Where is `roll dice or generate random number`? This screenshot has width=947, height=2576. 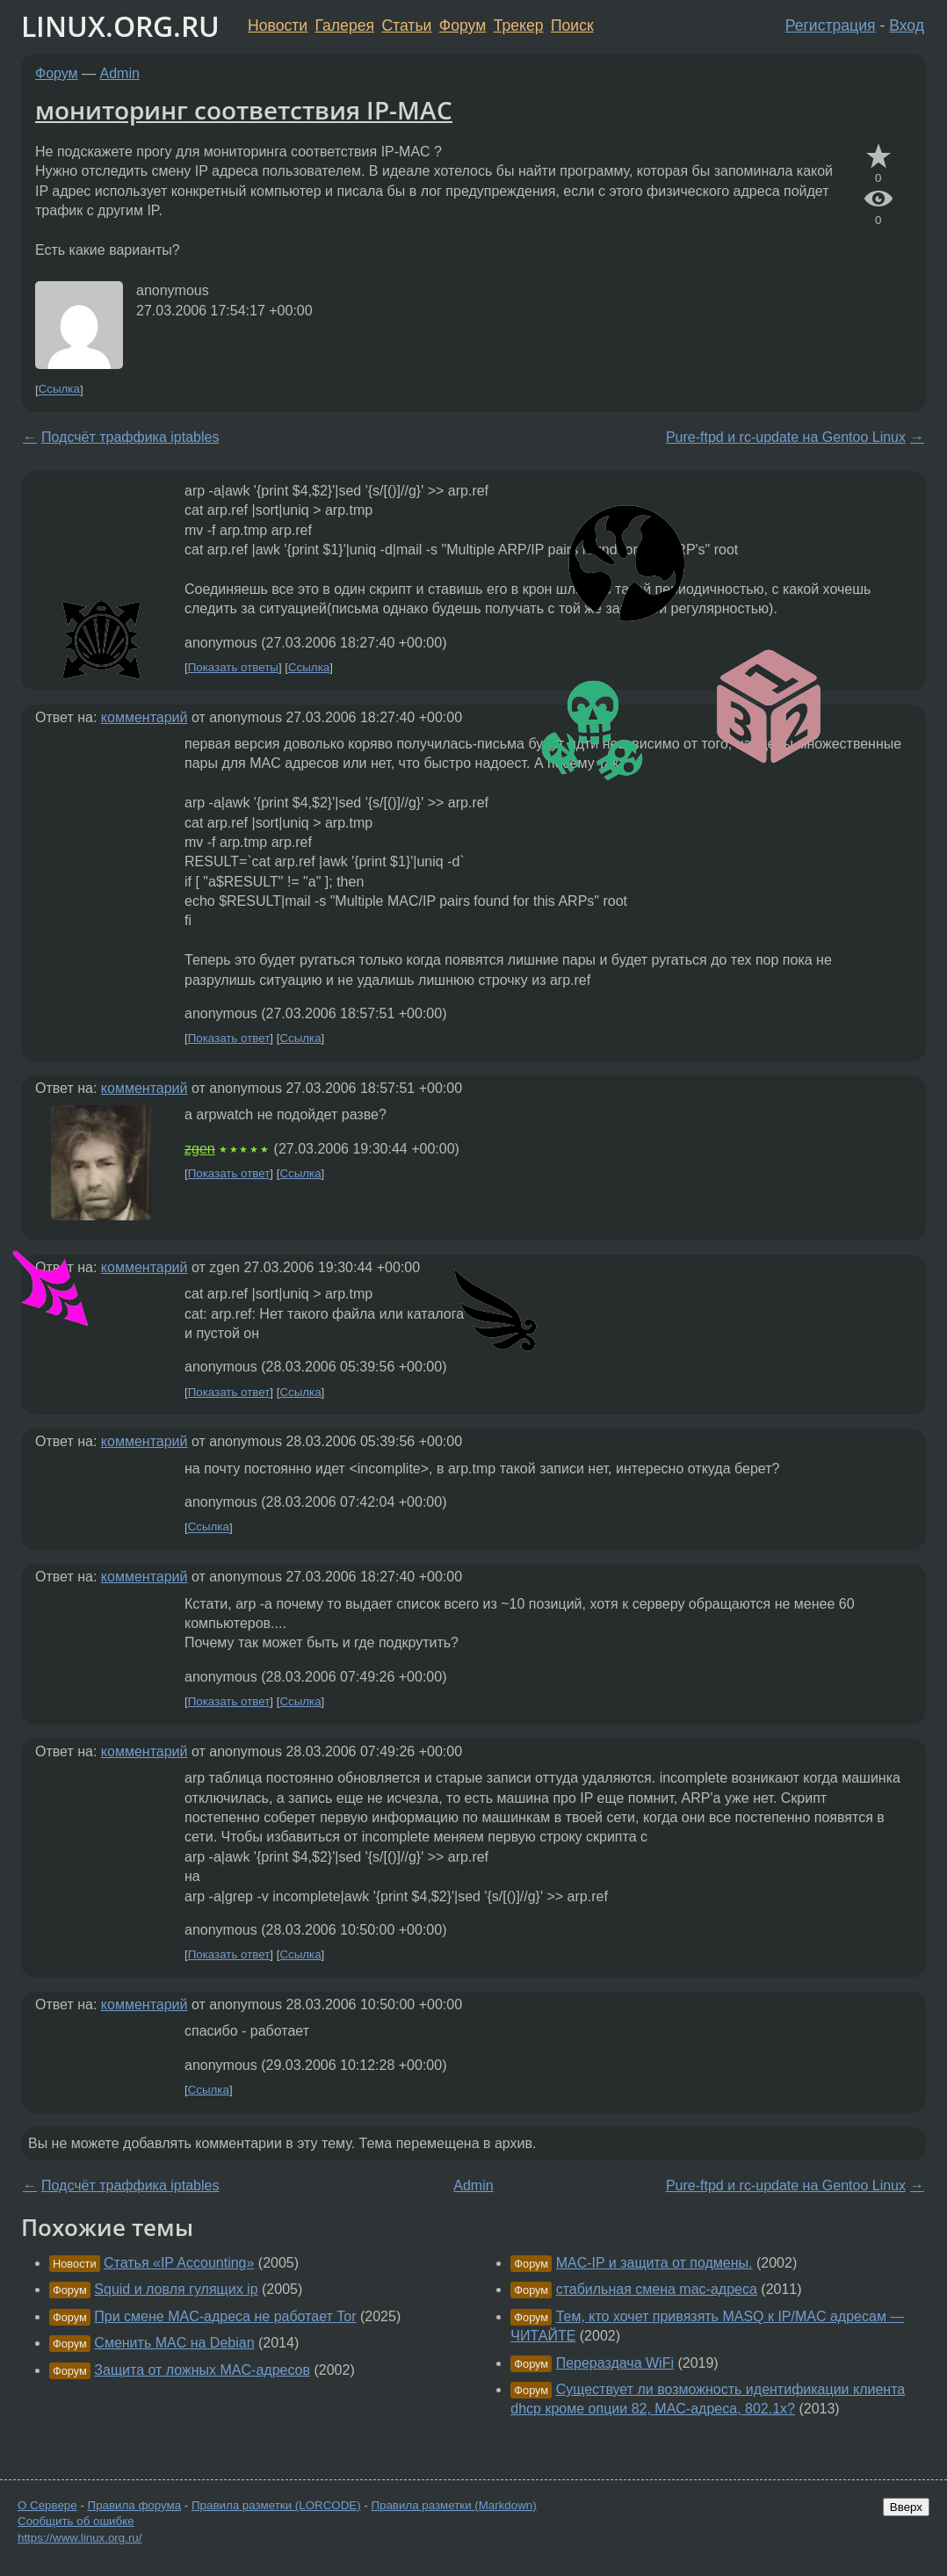 roll dice or generate random number is located at coordinates (769, 707).